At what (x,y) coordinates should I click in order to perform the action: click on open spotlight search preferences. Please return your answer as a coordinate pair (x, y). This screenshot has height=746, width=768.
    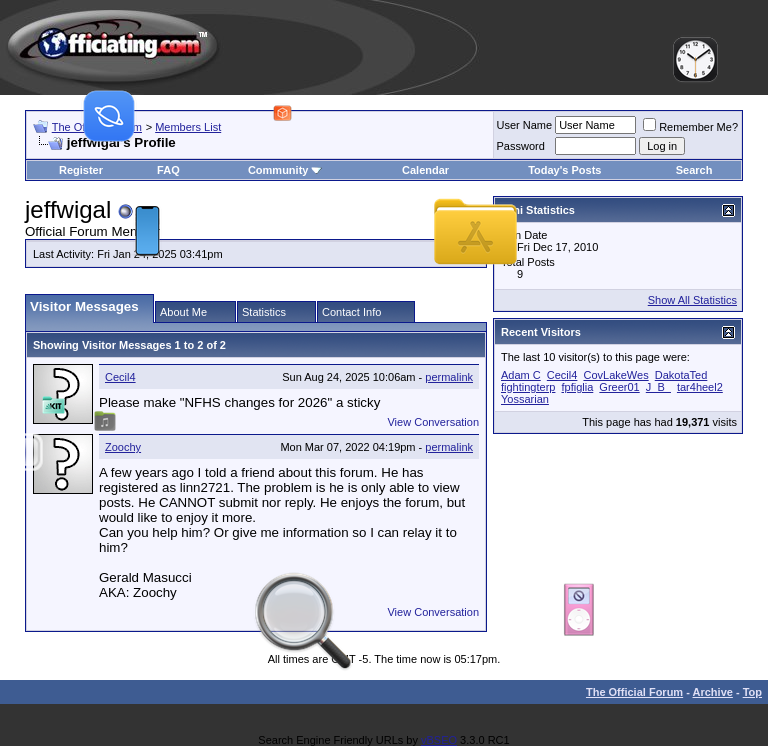
    Looking at the image, I should click on (303, 621).